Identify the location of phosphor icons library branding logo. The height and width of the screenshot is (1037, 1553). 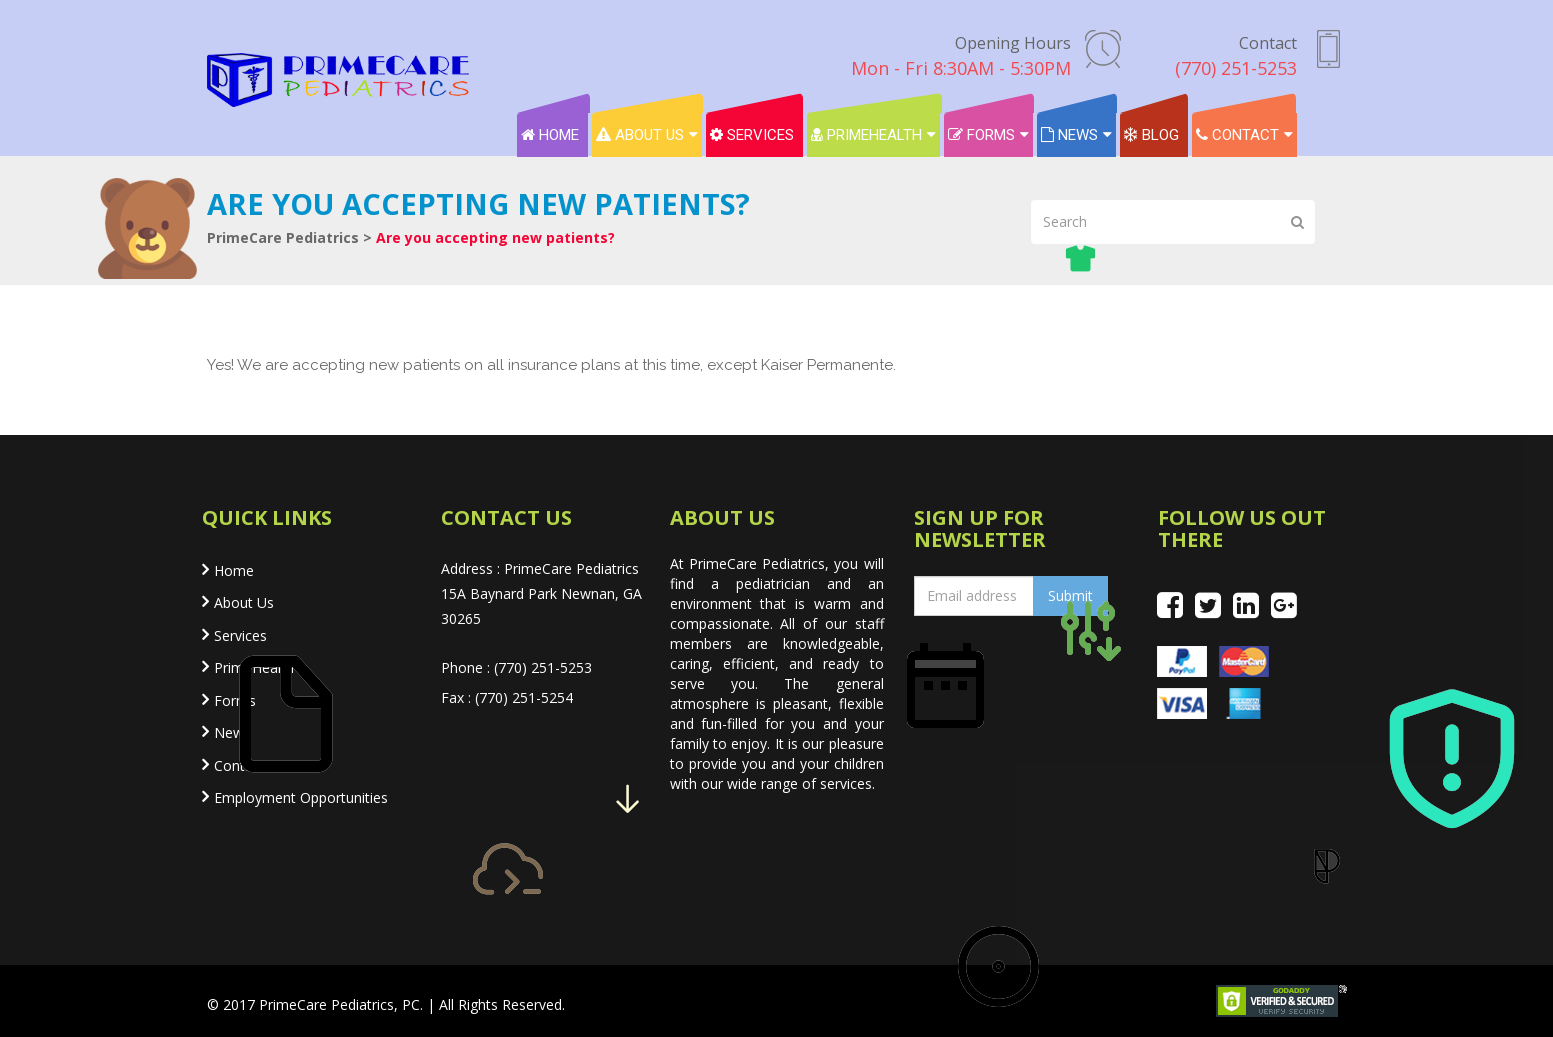
(1324, 864).